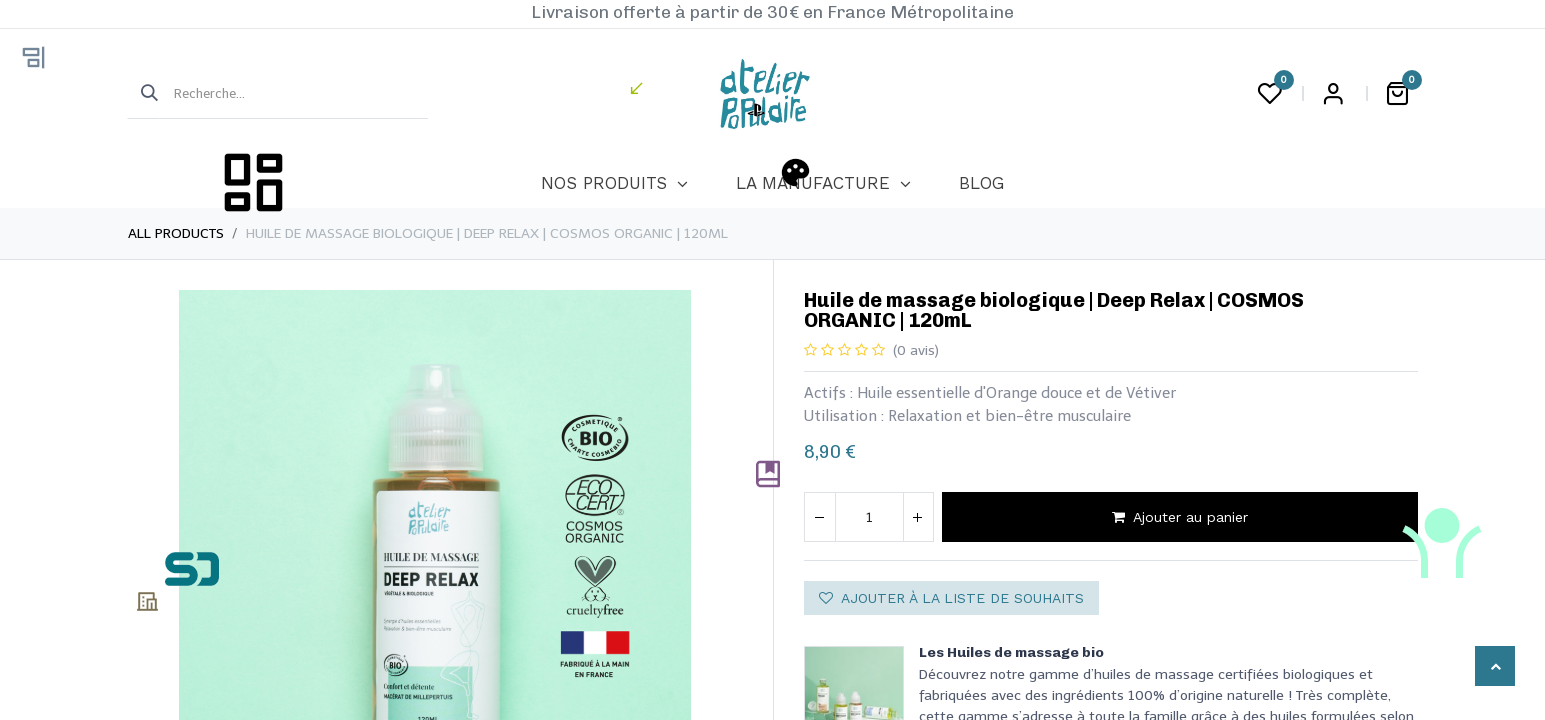  I want to click on playstation brand logo, so click(756, 109).